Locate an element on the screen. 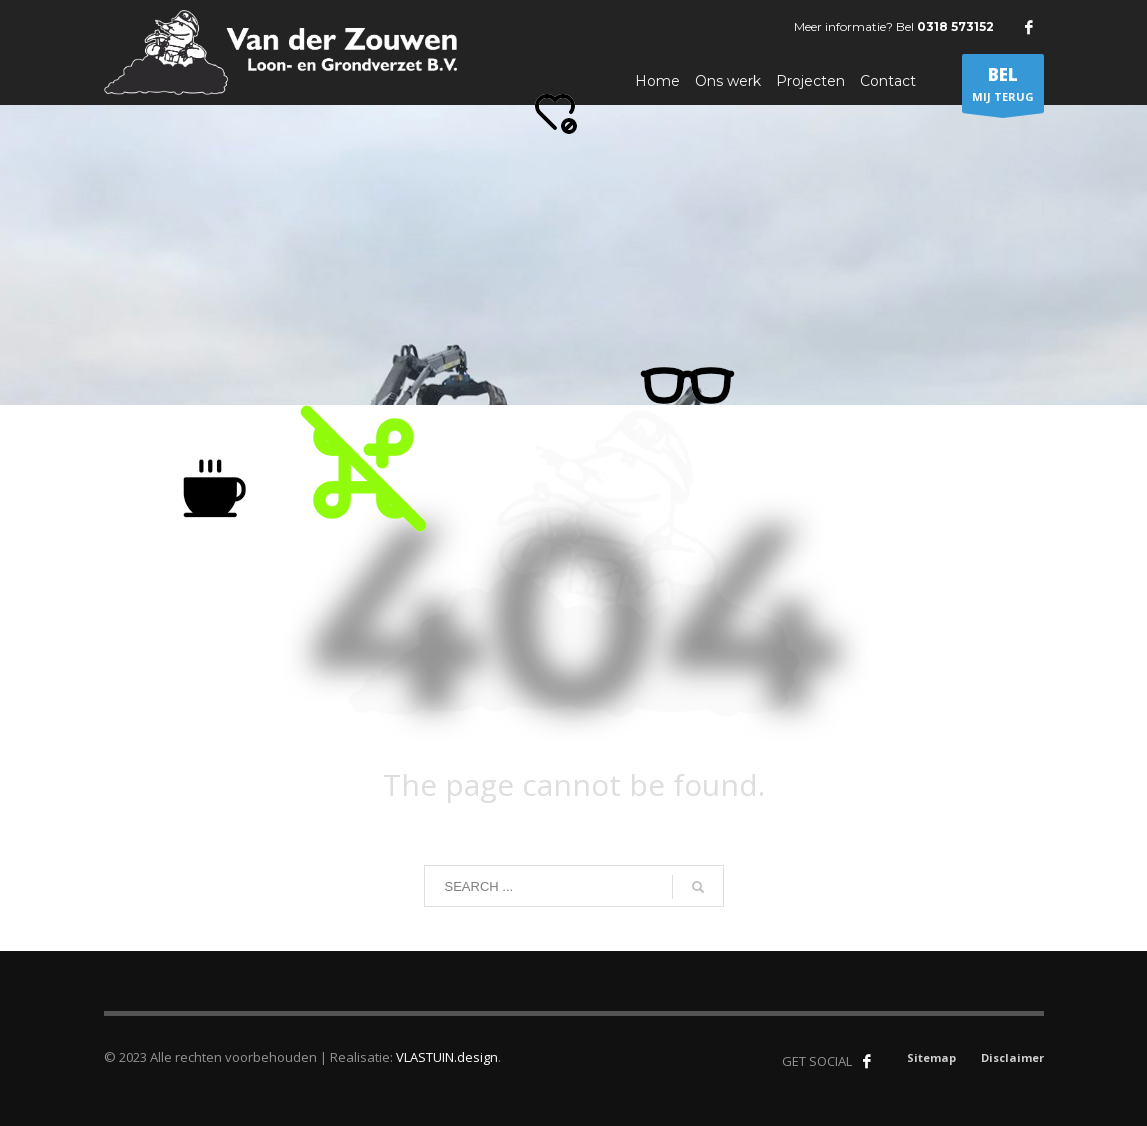 This screenshot has width=1147, height=1126. enable reading mode or accessibility features is located at coordinates (687, 385).